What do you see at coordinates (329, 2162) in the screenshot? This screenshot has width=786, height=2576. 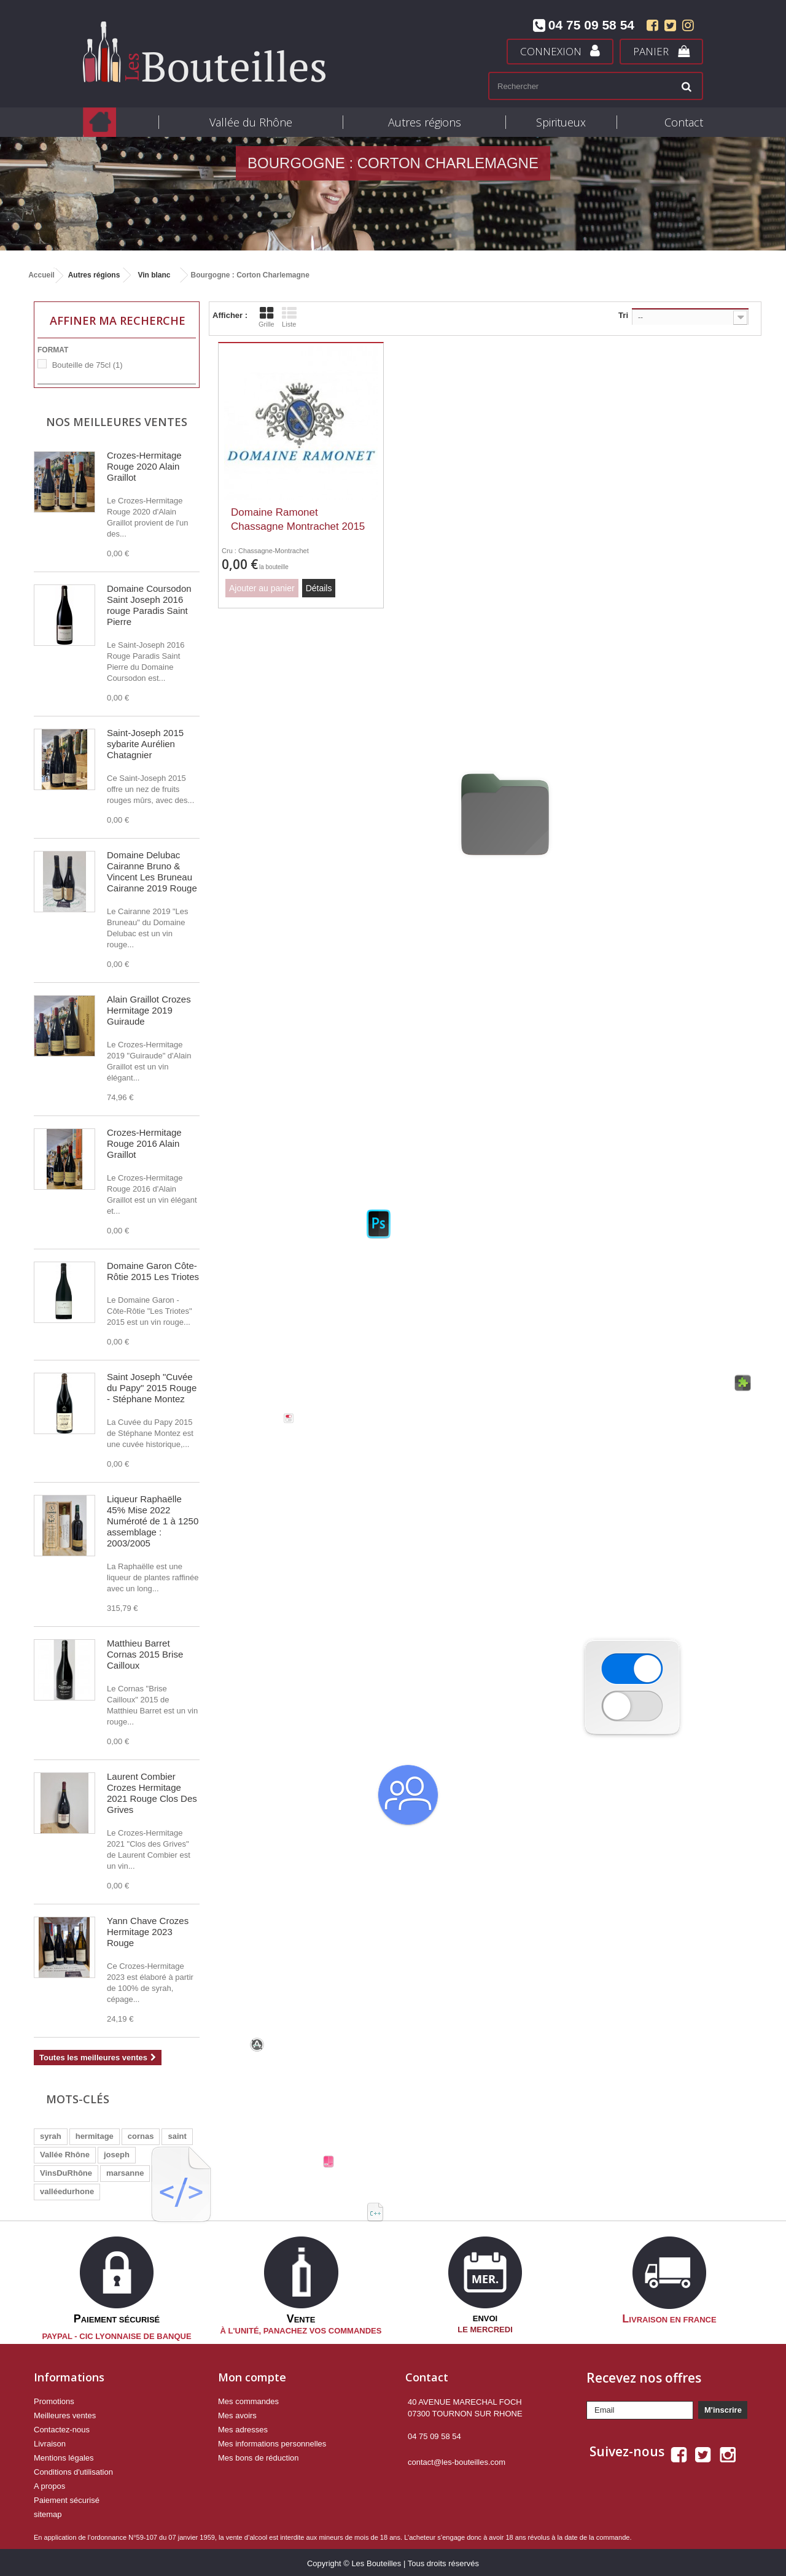 I see `a debian software package file` at bounding box center [329, 2162].